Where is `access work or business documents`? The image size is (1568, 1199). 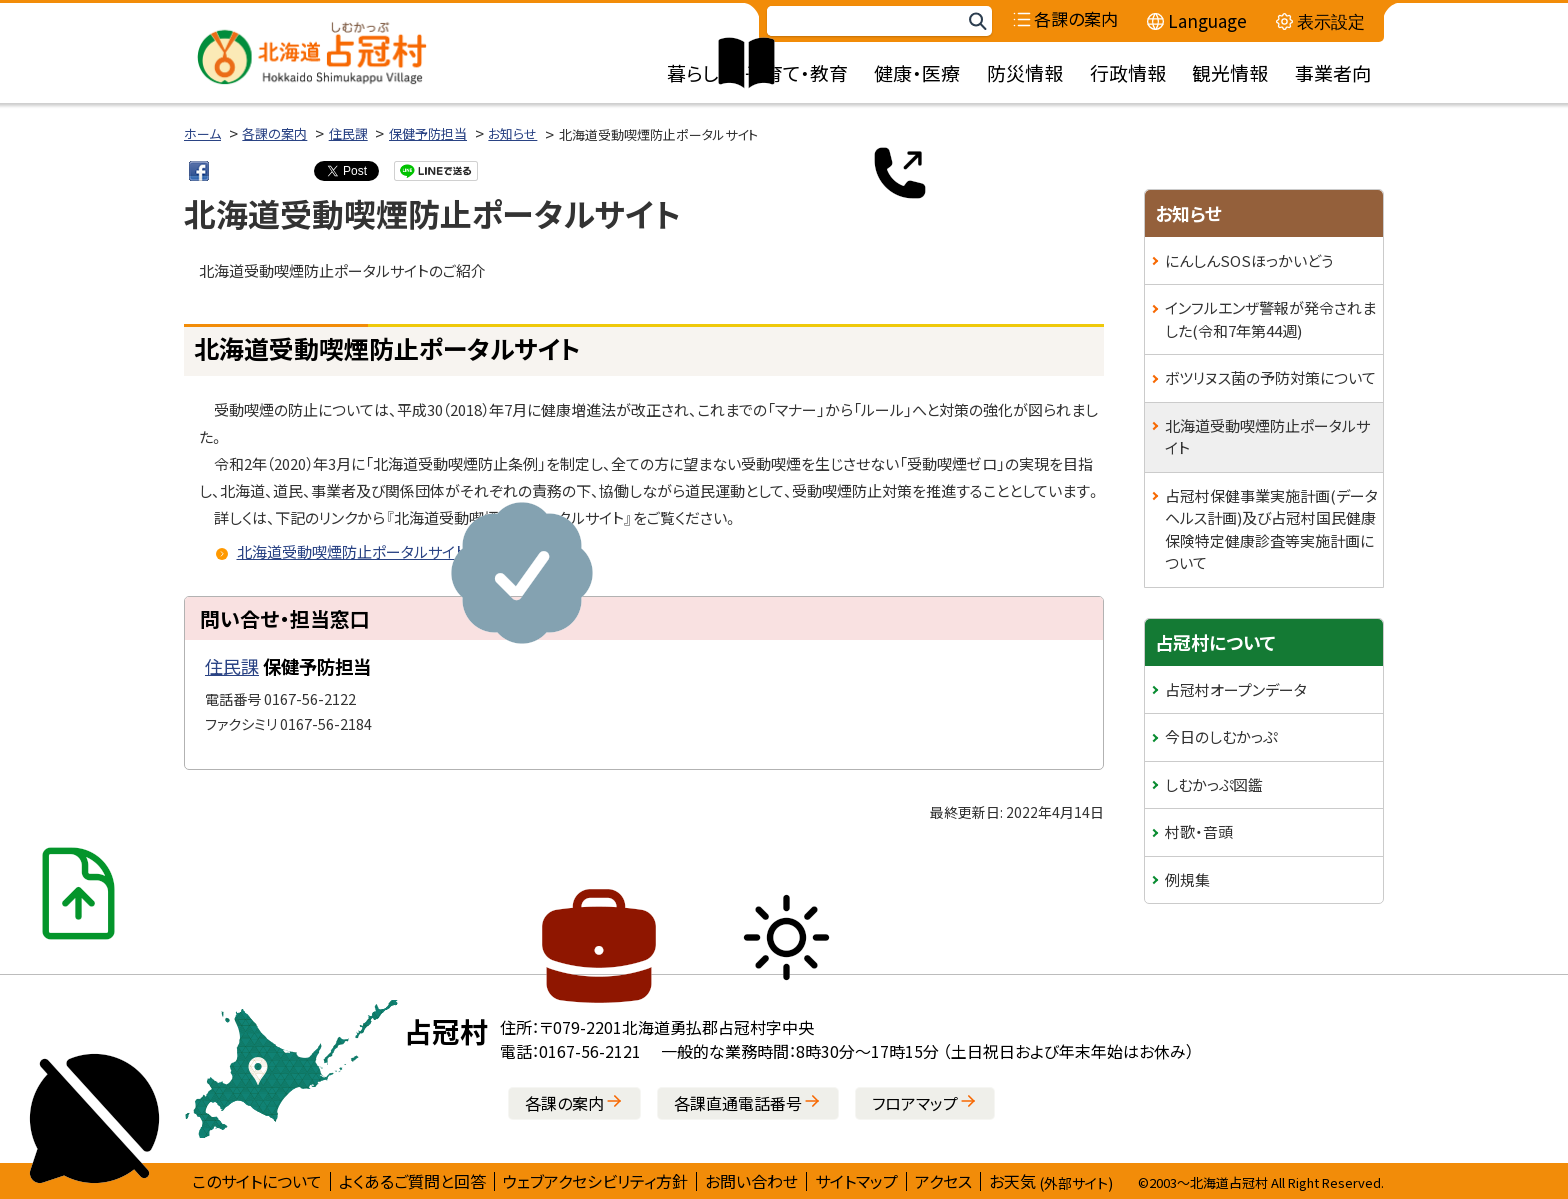
access work or business documents is located at coordinates (599, 946).